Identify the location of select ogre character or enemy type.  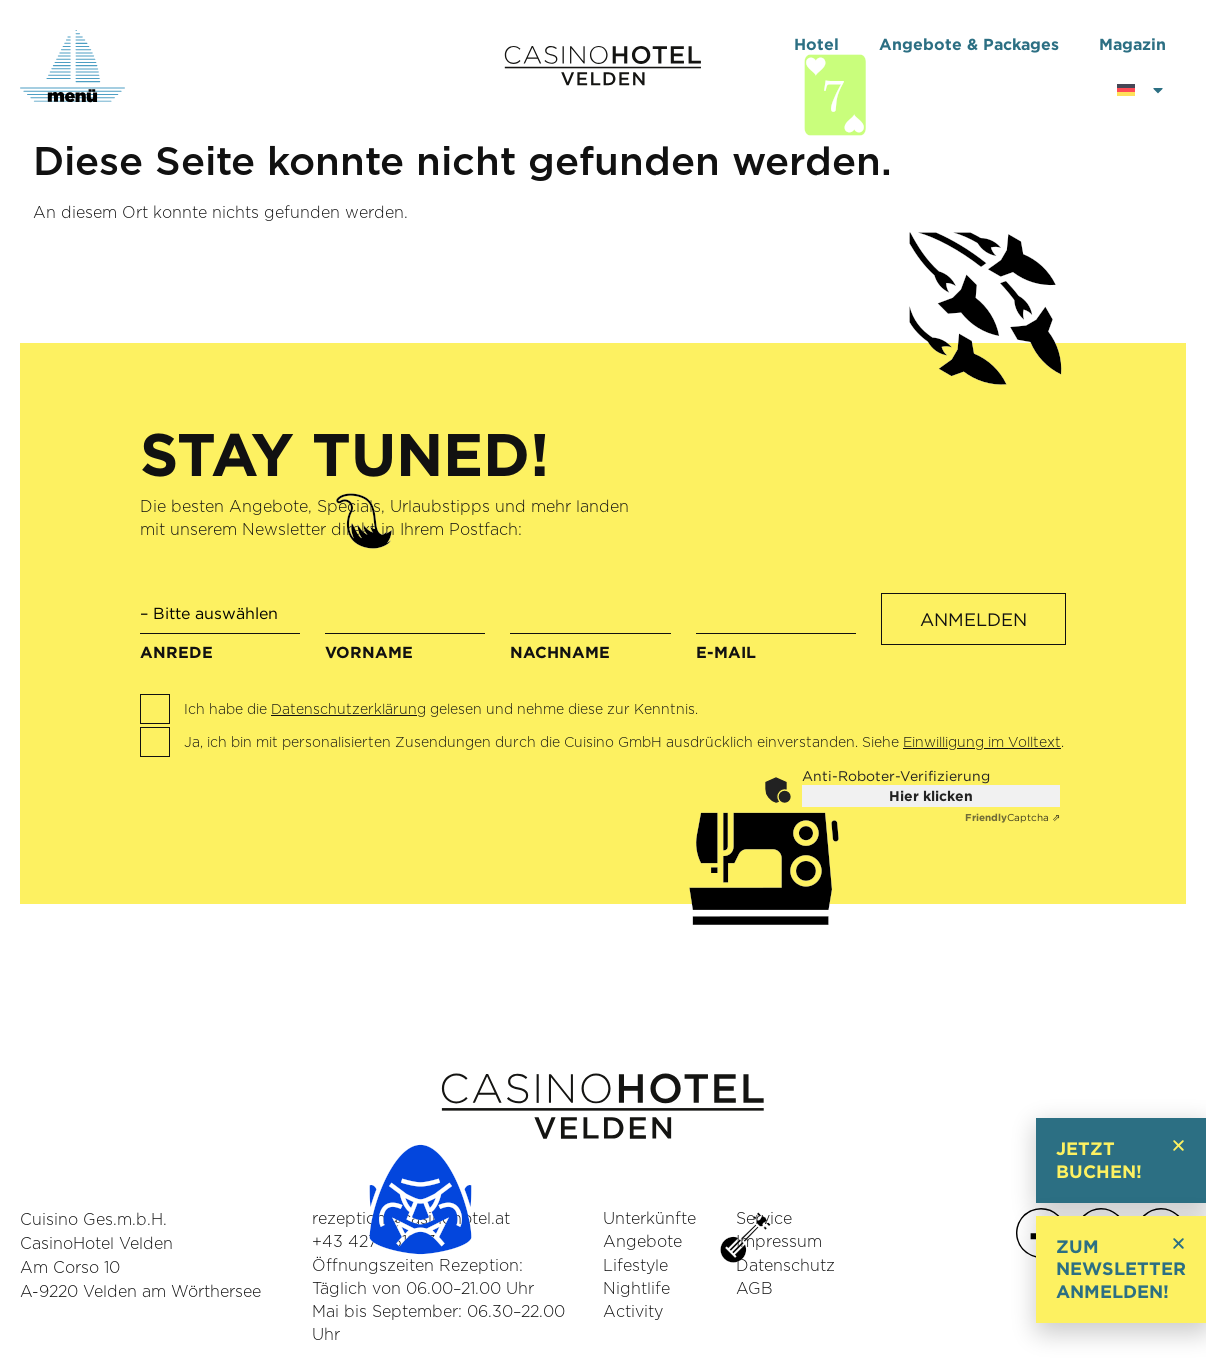
(420, 1199).